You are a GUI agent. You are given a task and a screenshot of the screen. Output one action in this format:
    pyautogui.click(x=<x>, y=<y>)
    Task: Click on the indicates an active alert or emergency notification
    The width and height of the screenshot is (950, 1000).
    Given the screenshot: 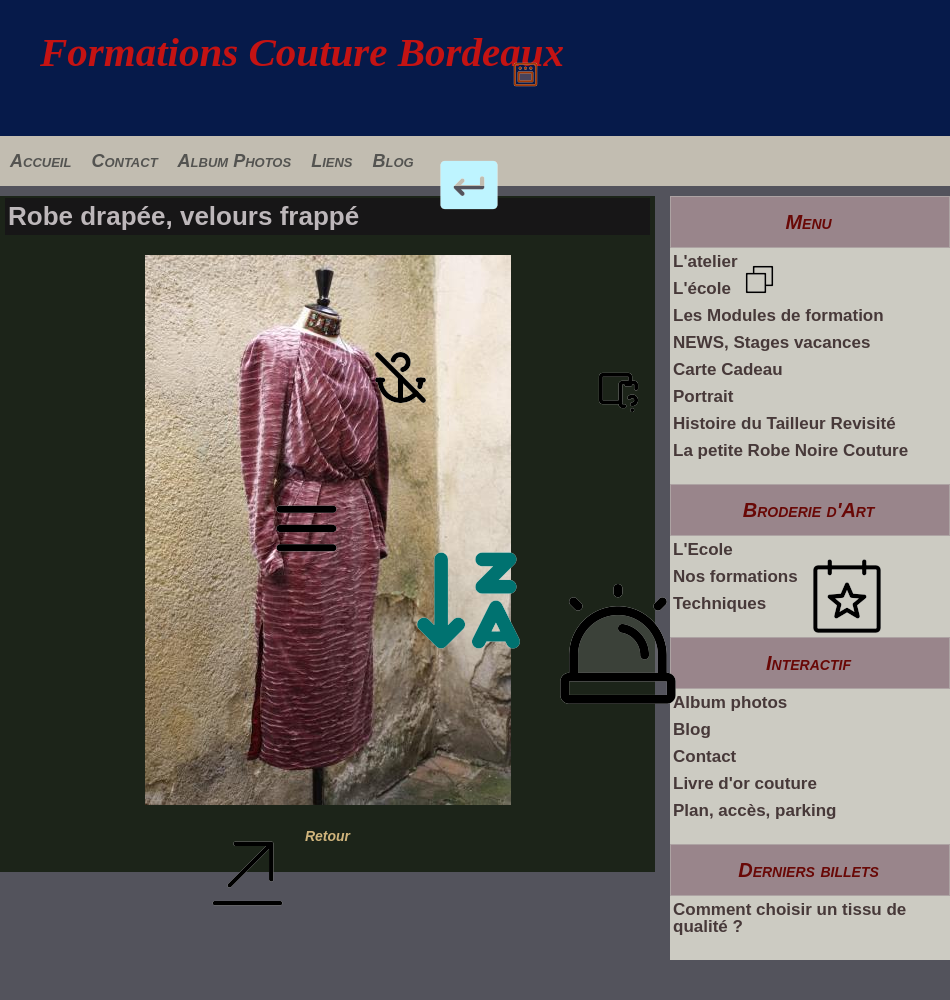 What is the action you would take?
    pyautogui.click(x=618, y=655)
    